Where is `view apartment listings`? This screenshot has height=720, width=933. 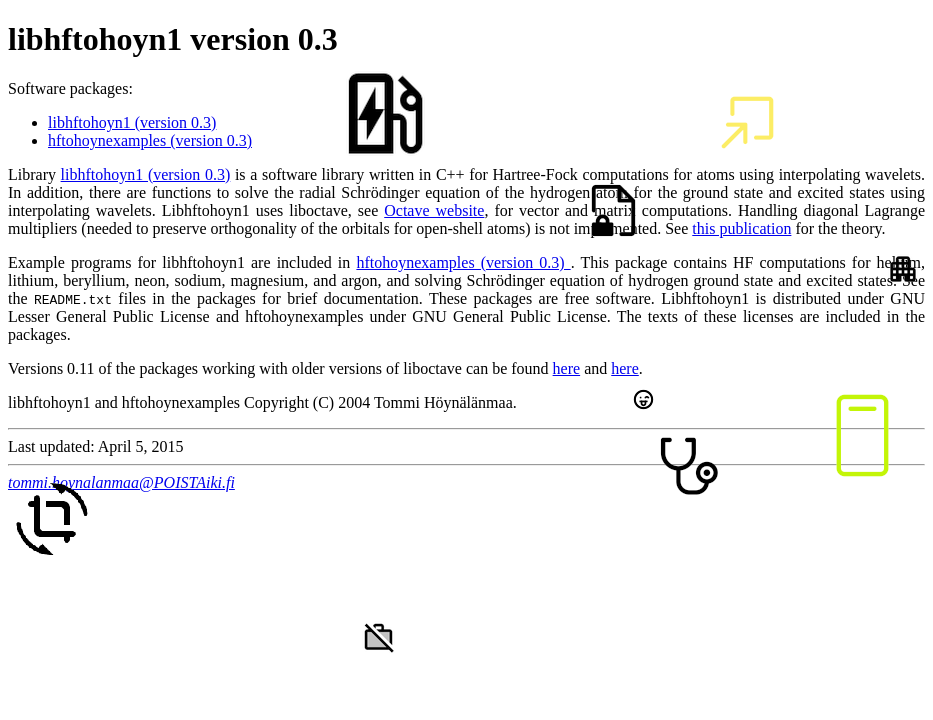 view apartment listings is located at coordinates (903, 269).